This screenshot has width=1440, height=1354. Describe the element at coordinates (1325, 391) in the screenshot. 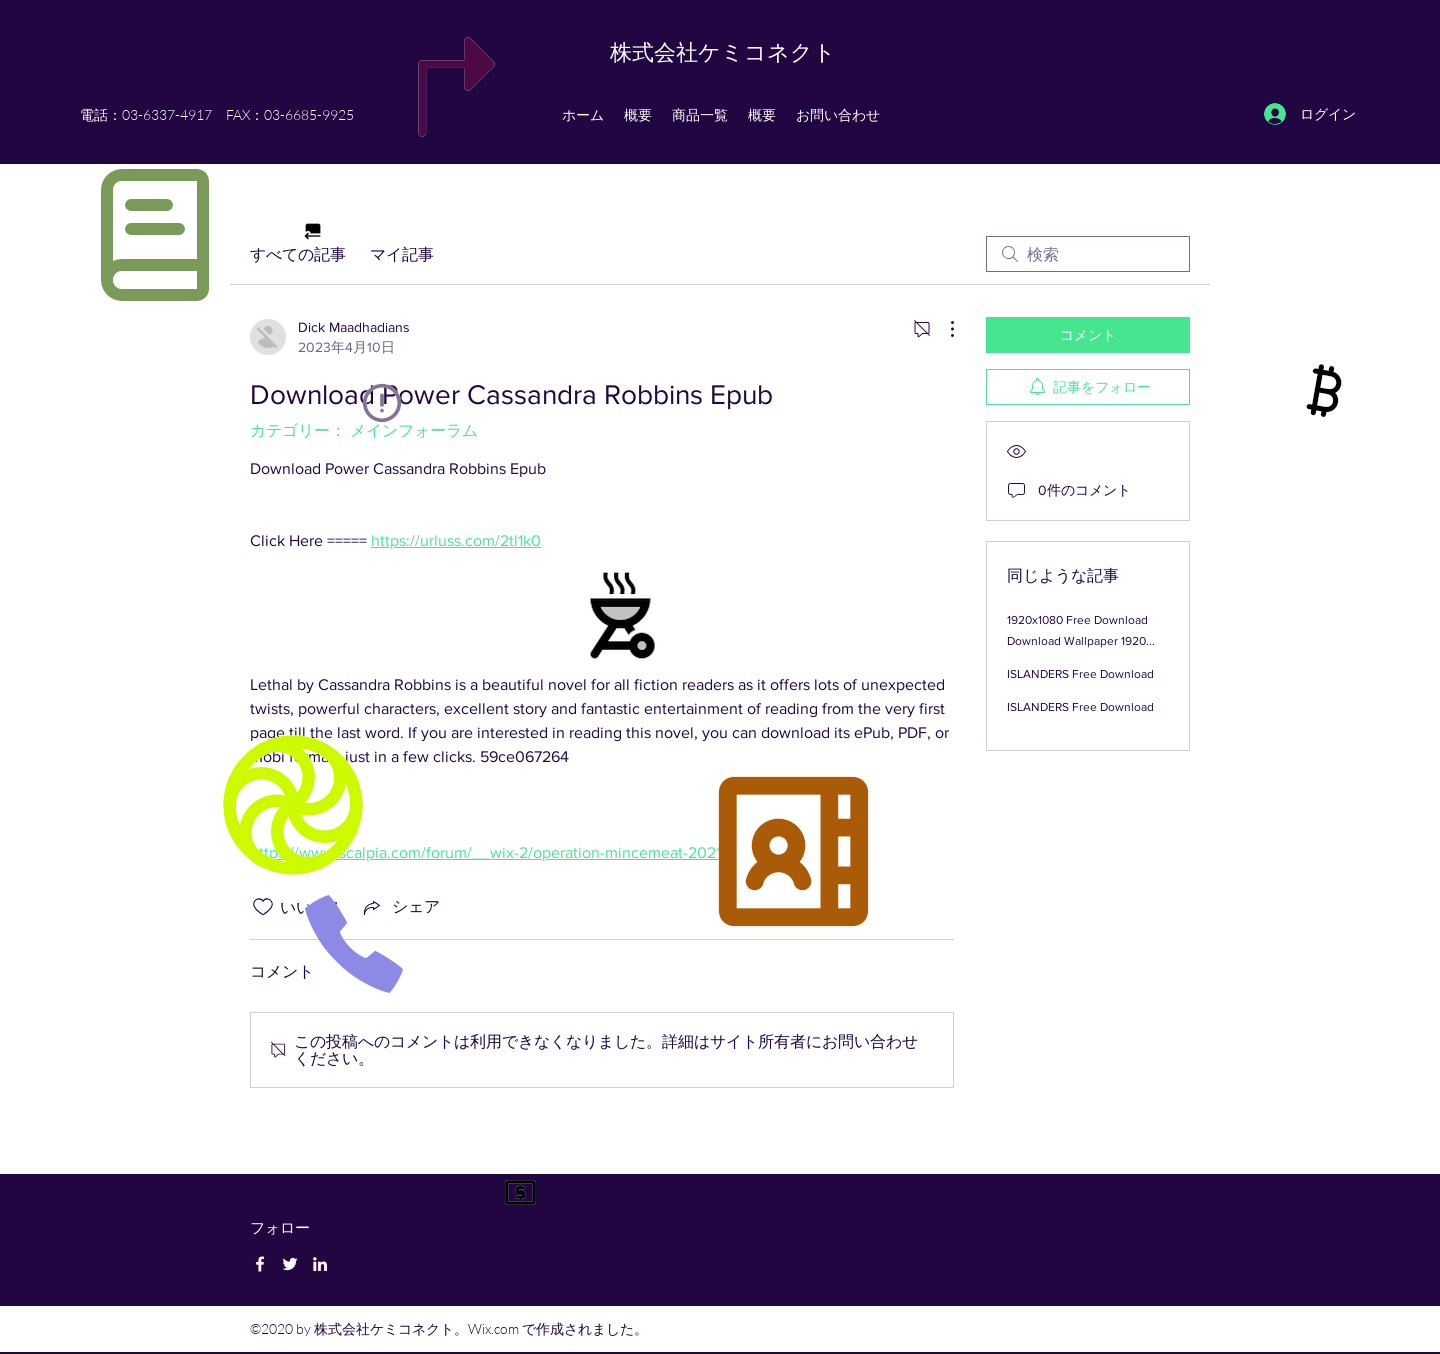

I see `view bitcoin wallet or balance` at that location.